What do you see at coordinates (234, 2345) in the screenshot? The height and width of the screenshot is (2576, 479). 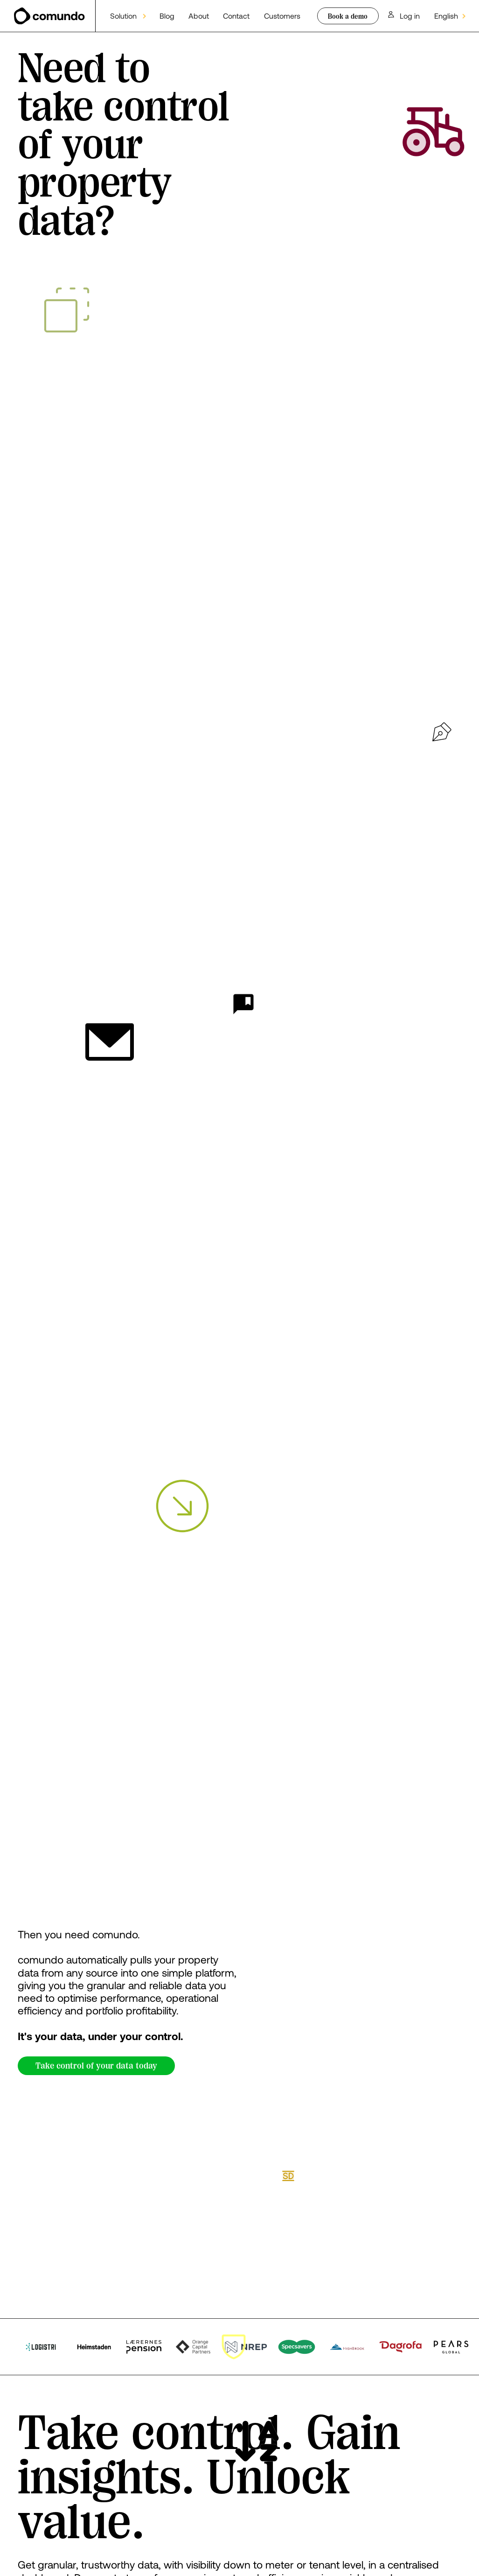 I see `access security settings` at bounding box center [234, 2345].